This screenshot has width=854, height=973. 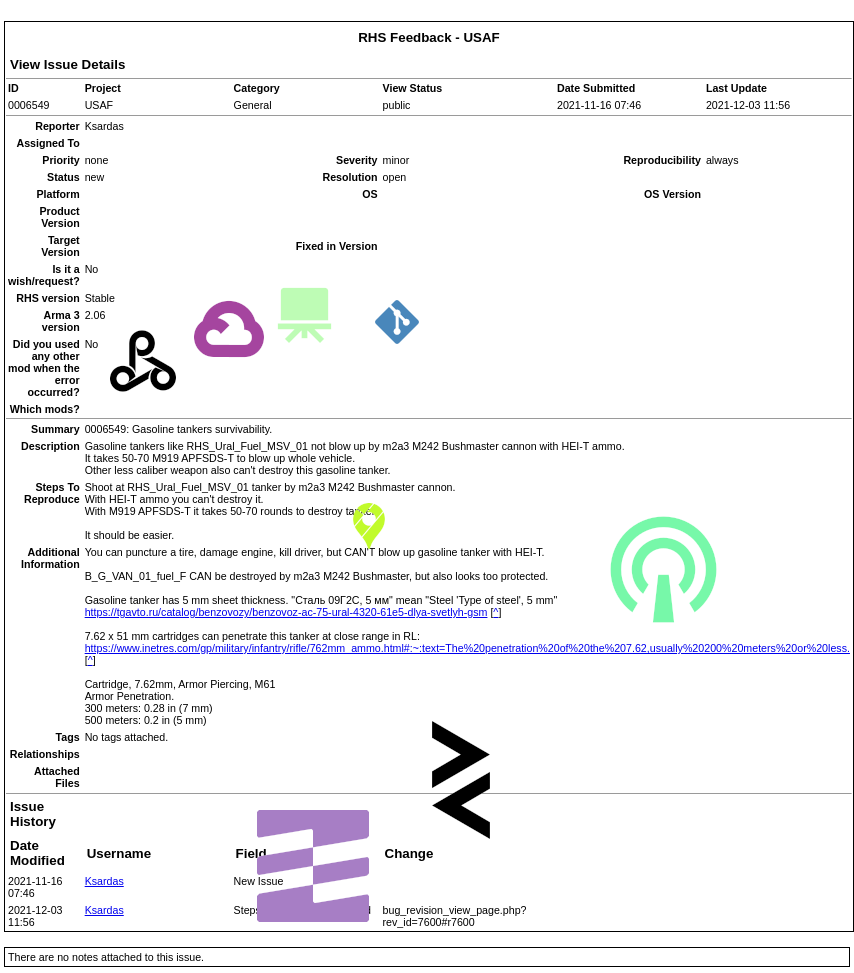 I want to click on git version control logo, so click(x=397, y=322).